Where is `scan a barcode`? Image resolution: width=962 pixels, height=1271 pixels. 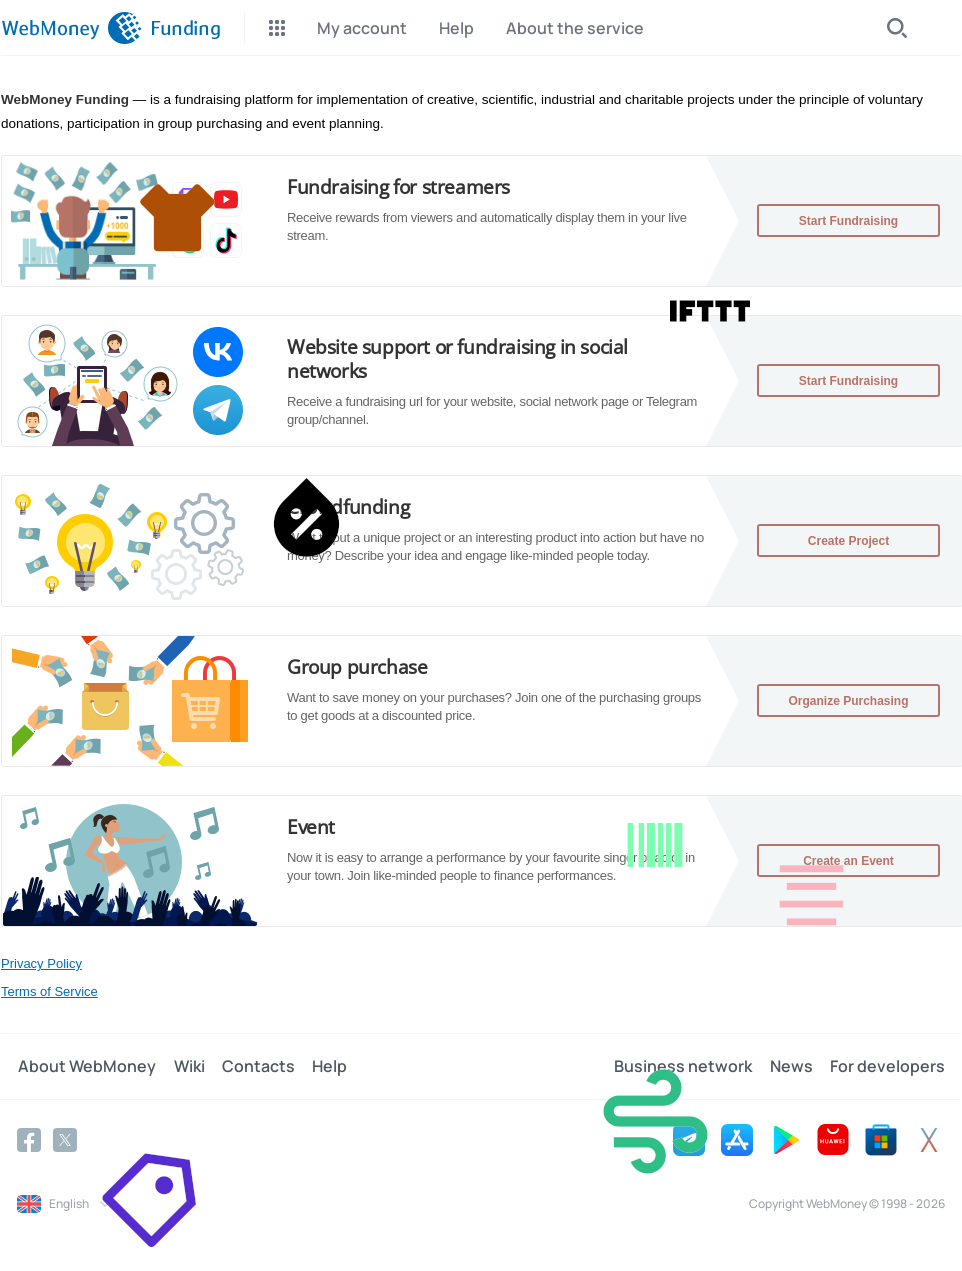
scan a barcode is located at coordinates (655, 845).